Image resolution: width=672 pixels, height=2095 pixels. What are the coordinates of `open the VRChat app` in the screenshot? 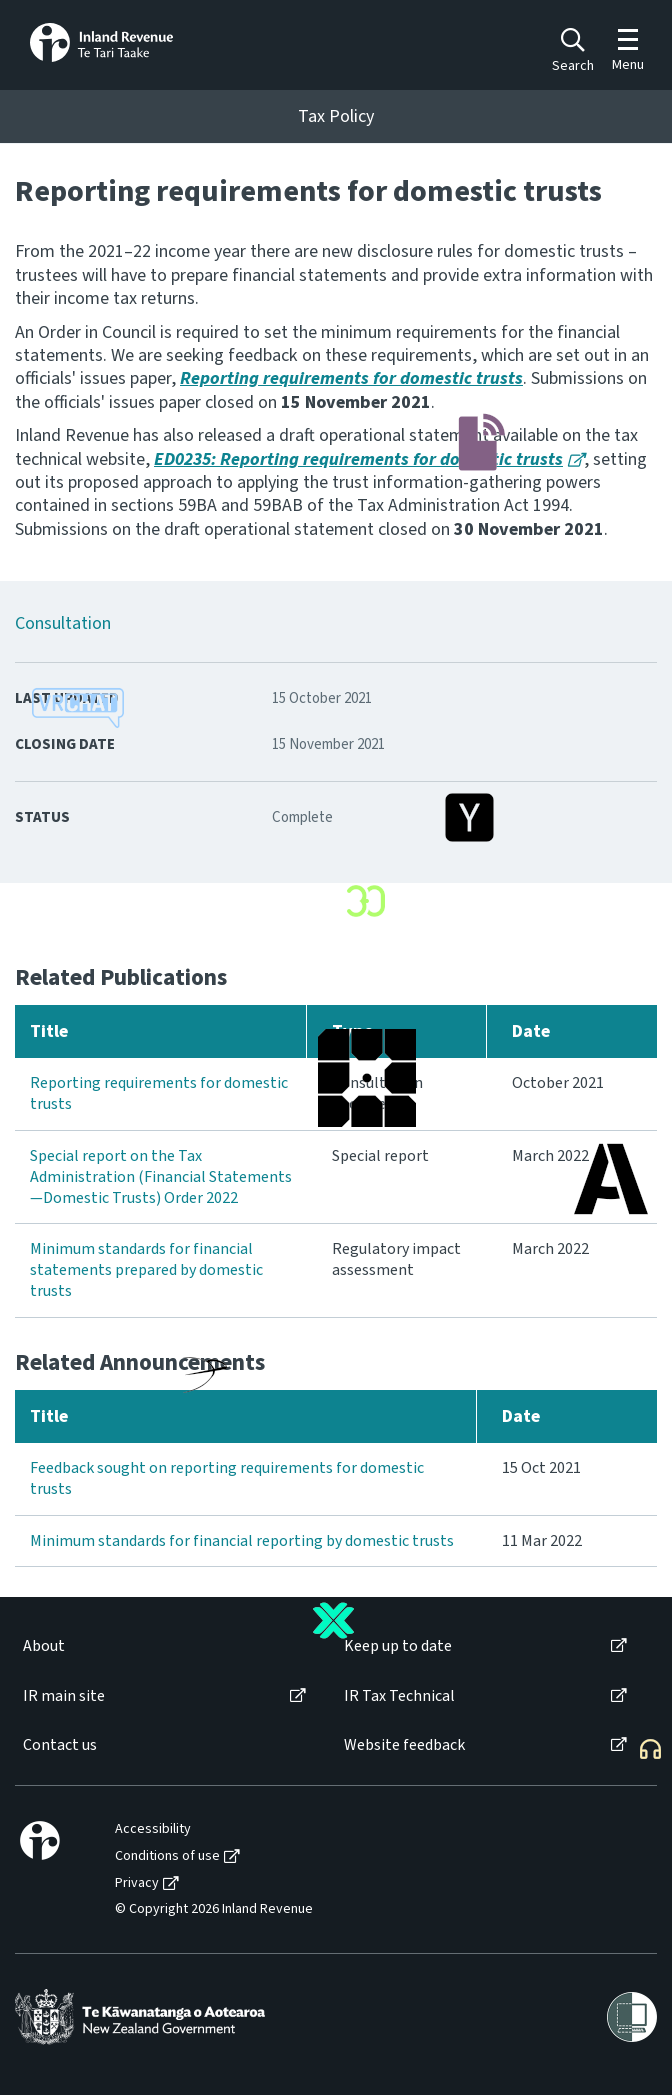 It's located at (78, 708).